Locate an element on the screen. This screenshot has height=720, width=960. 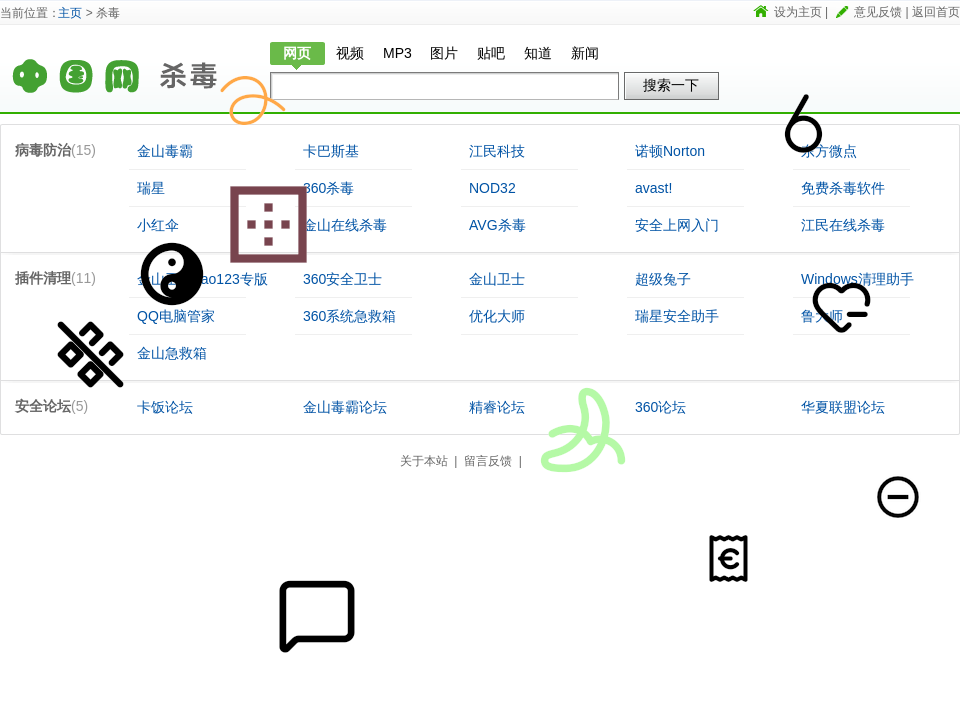
indicates the number six in a list or sequence is located at coordinates (803, 123).